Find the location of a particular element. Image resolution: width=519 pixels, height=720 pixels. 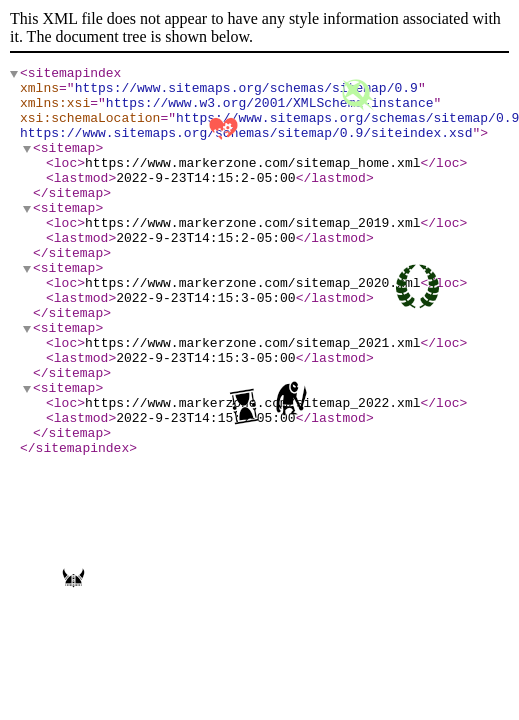

select viking or norse character class is located at coordinates (73, 577).